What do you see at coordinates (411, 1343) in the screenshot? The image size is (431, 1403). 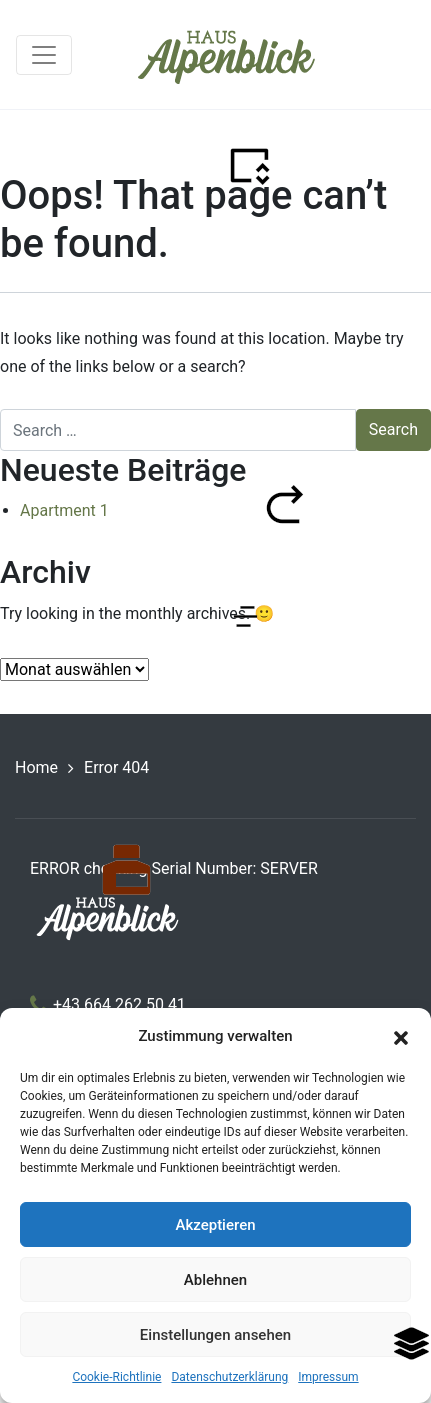 I see `open onlyoffice application` at bounding box center [411, 1343].